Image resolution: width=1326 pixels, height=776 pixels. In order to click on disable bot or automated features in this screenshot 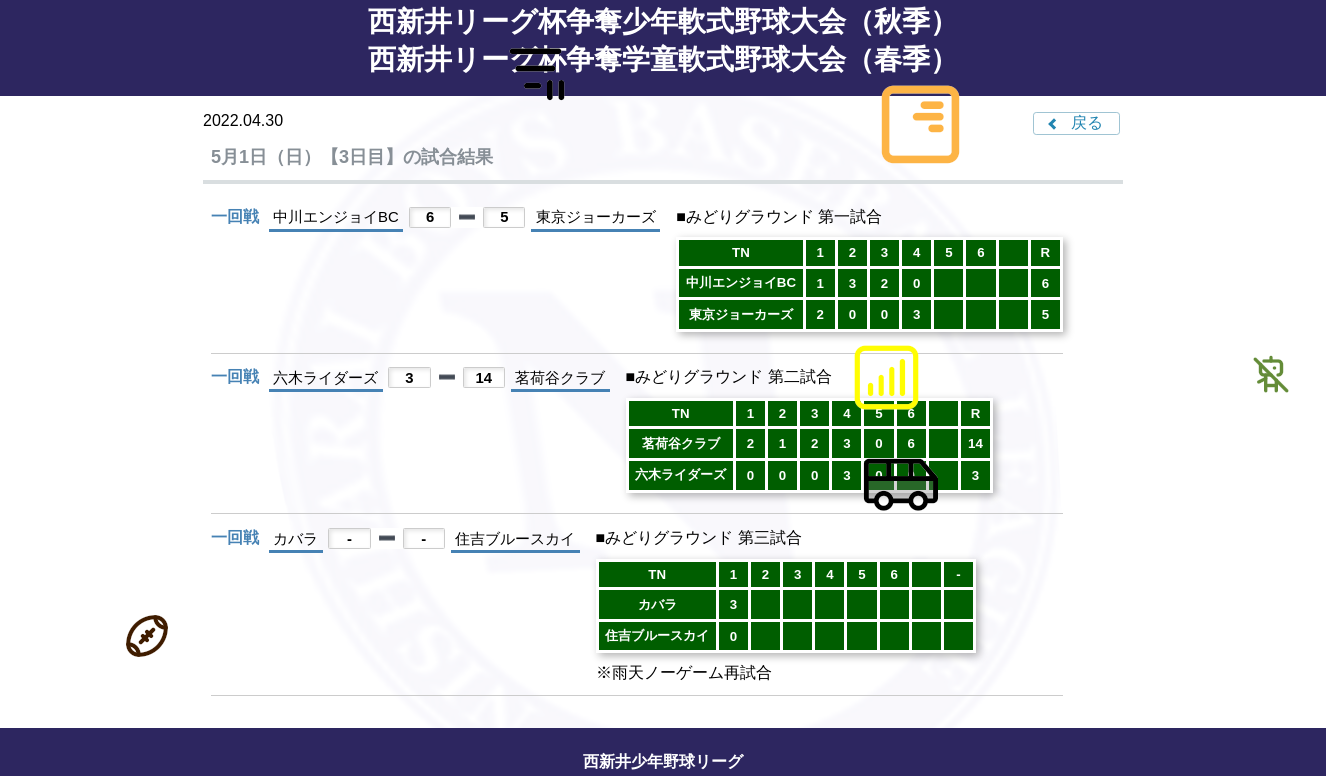, I will do `click(1271, 375)`.